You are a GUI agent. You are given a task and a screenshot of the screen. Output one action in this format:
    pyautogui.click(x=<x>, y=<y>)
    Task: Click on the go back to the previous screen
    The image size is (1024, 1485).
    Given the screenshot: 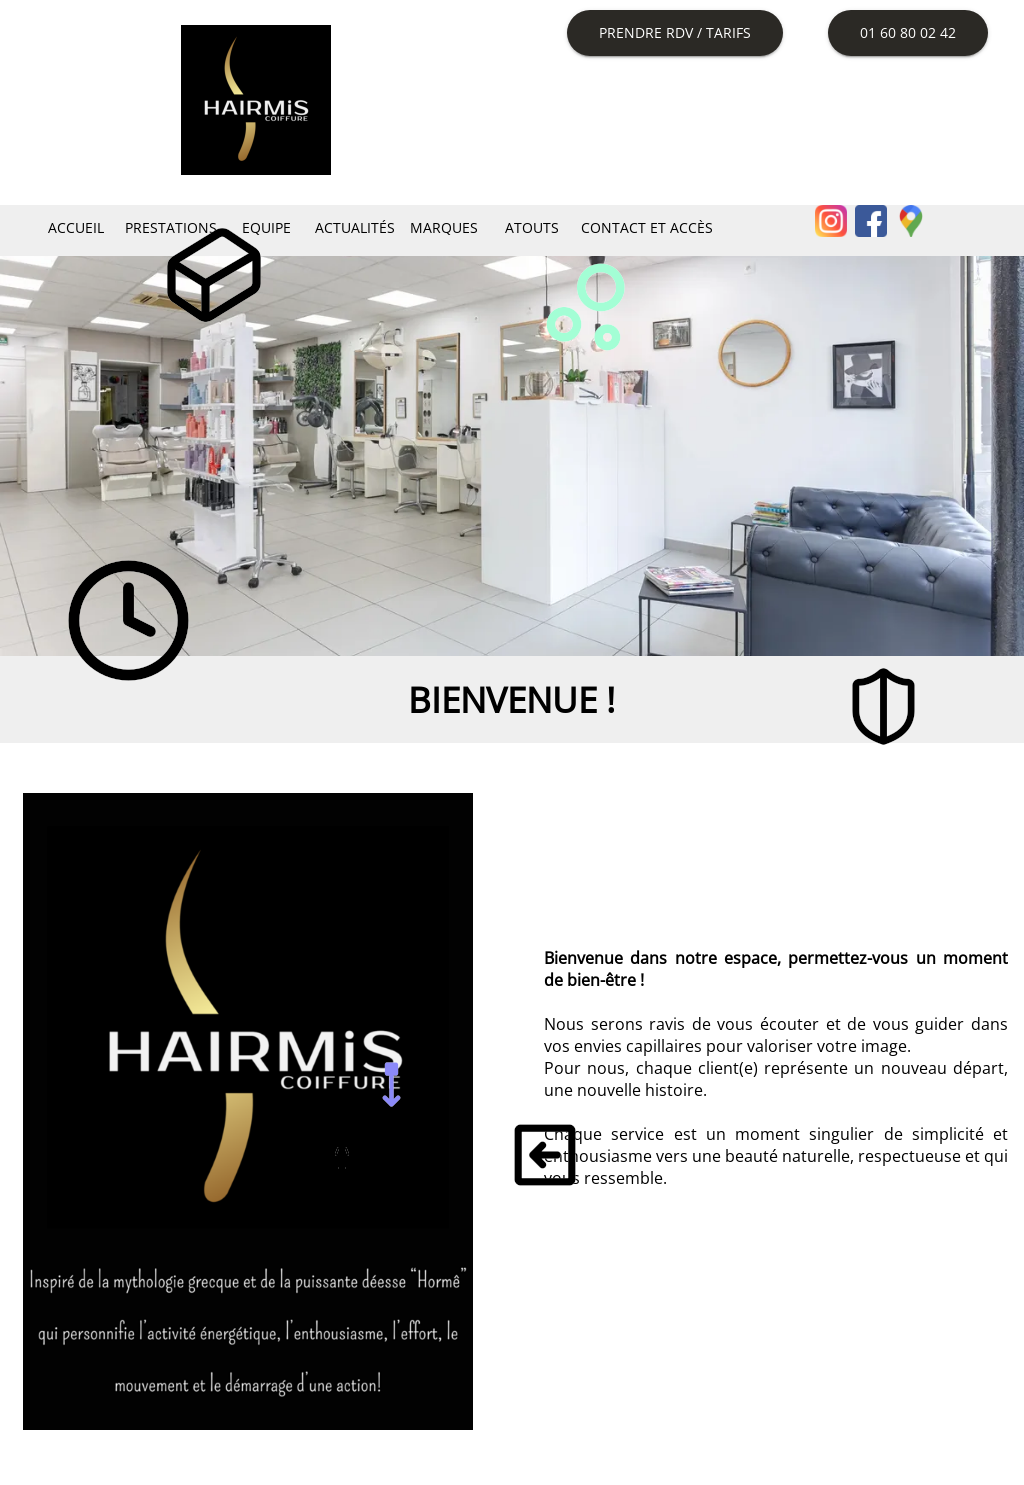 What is the action you would take?
    pyautogui.click(x=545, y=1155)
    